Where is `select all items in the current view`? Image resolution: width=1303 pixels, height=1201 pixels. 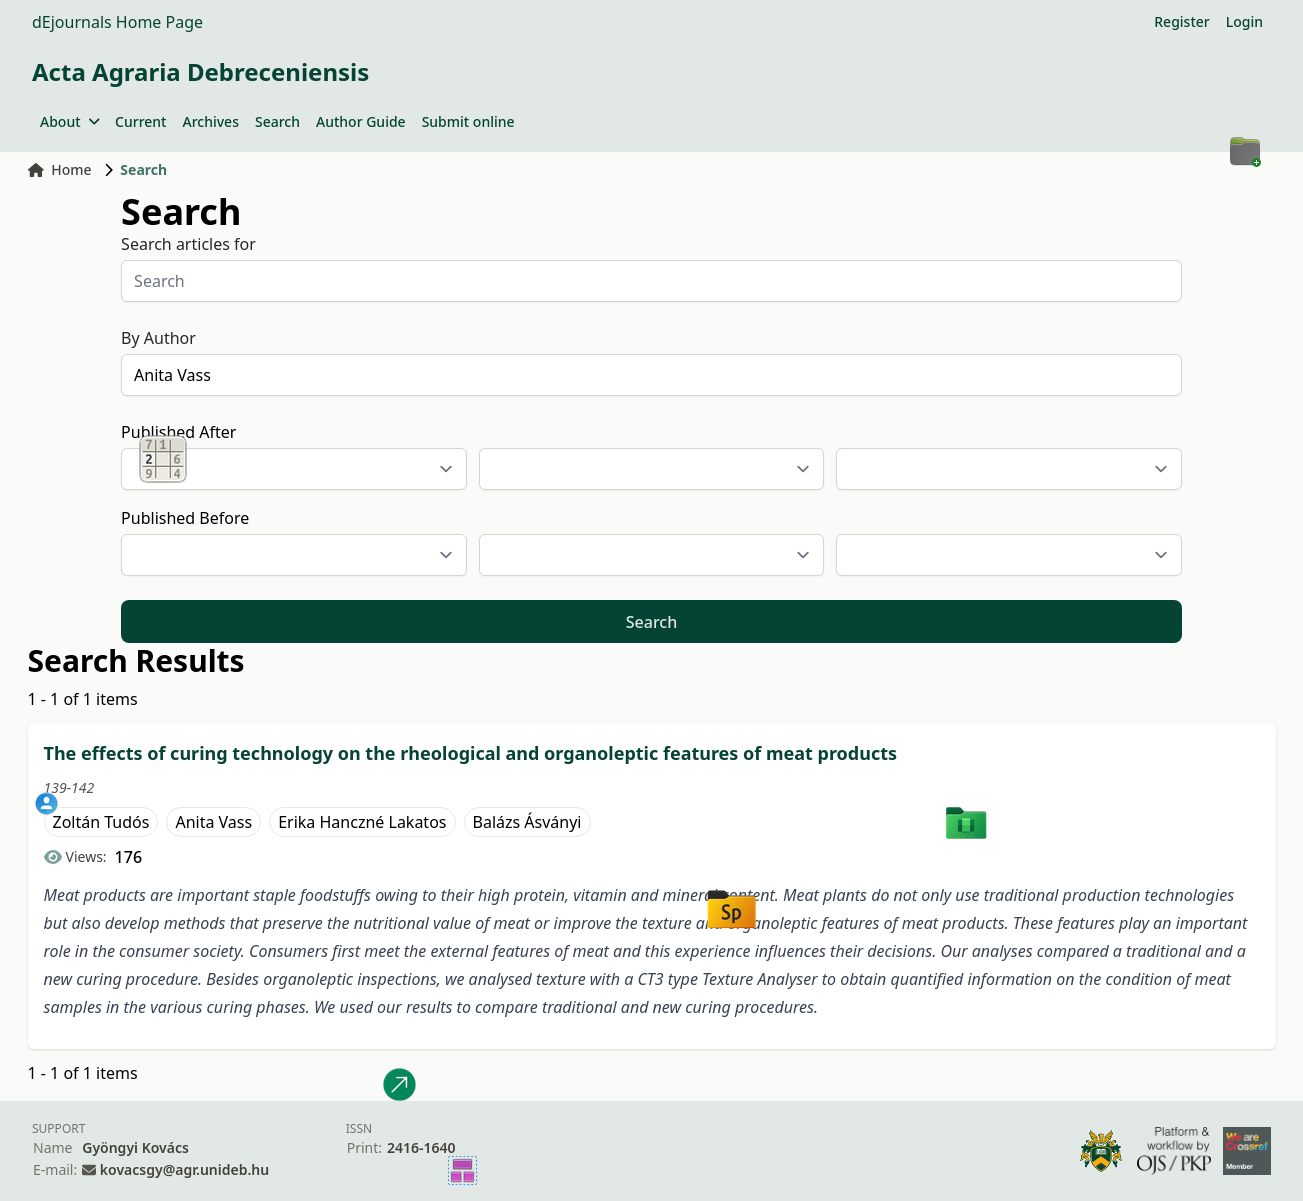 select all items in the current view is located at coordinates (462, 1170).